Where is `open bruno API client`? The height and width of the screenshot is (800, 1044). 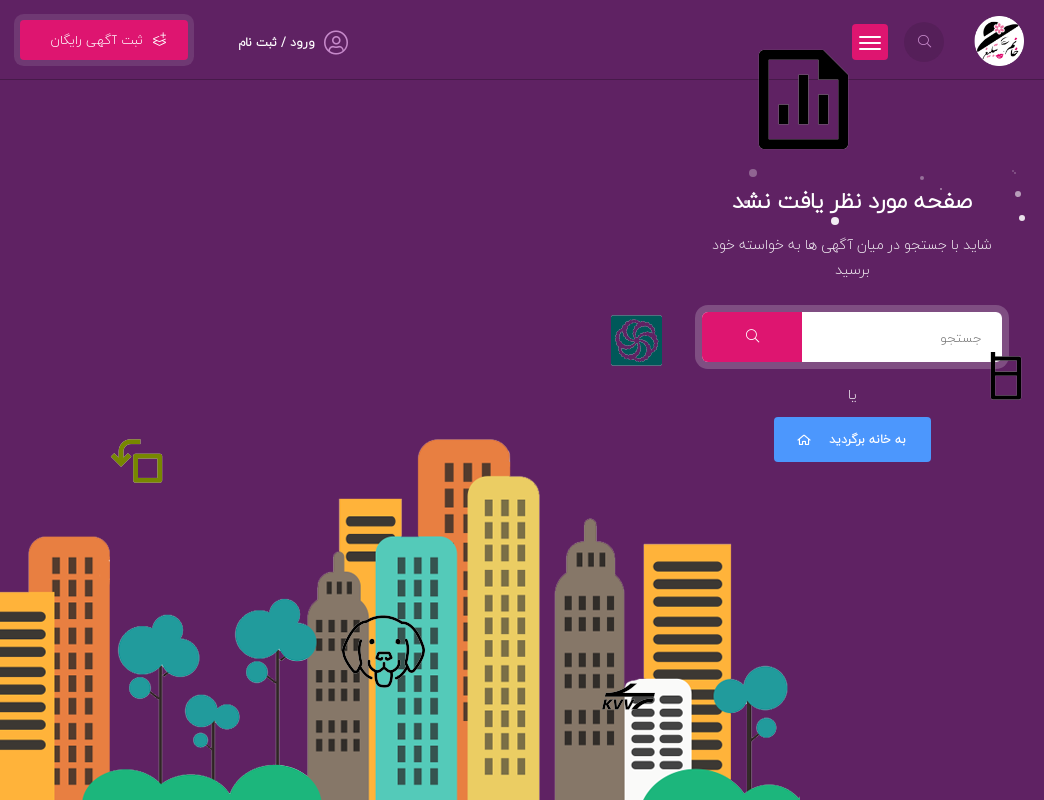
open bruno API client is located at coordinates (383, 651).